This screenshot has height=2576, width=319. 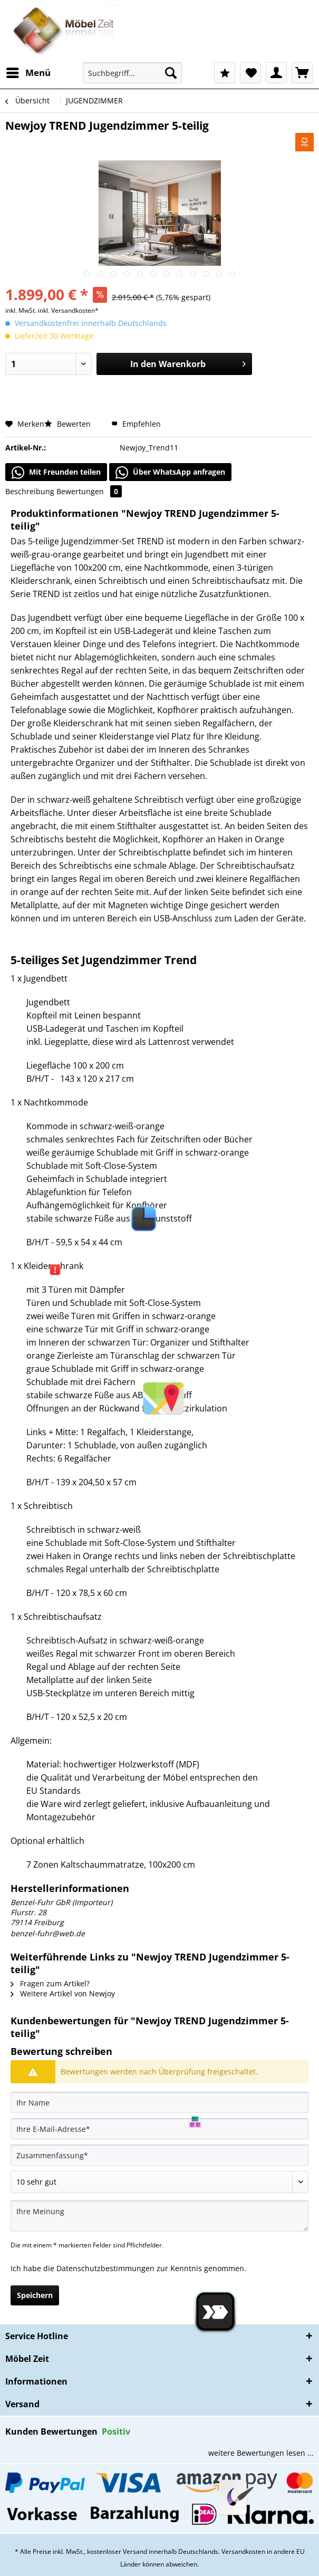 I want to click on view system crash reports or error logs, so click(x=55, y=1270).